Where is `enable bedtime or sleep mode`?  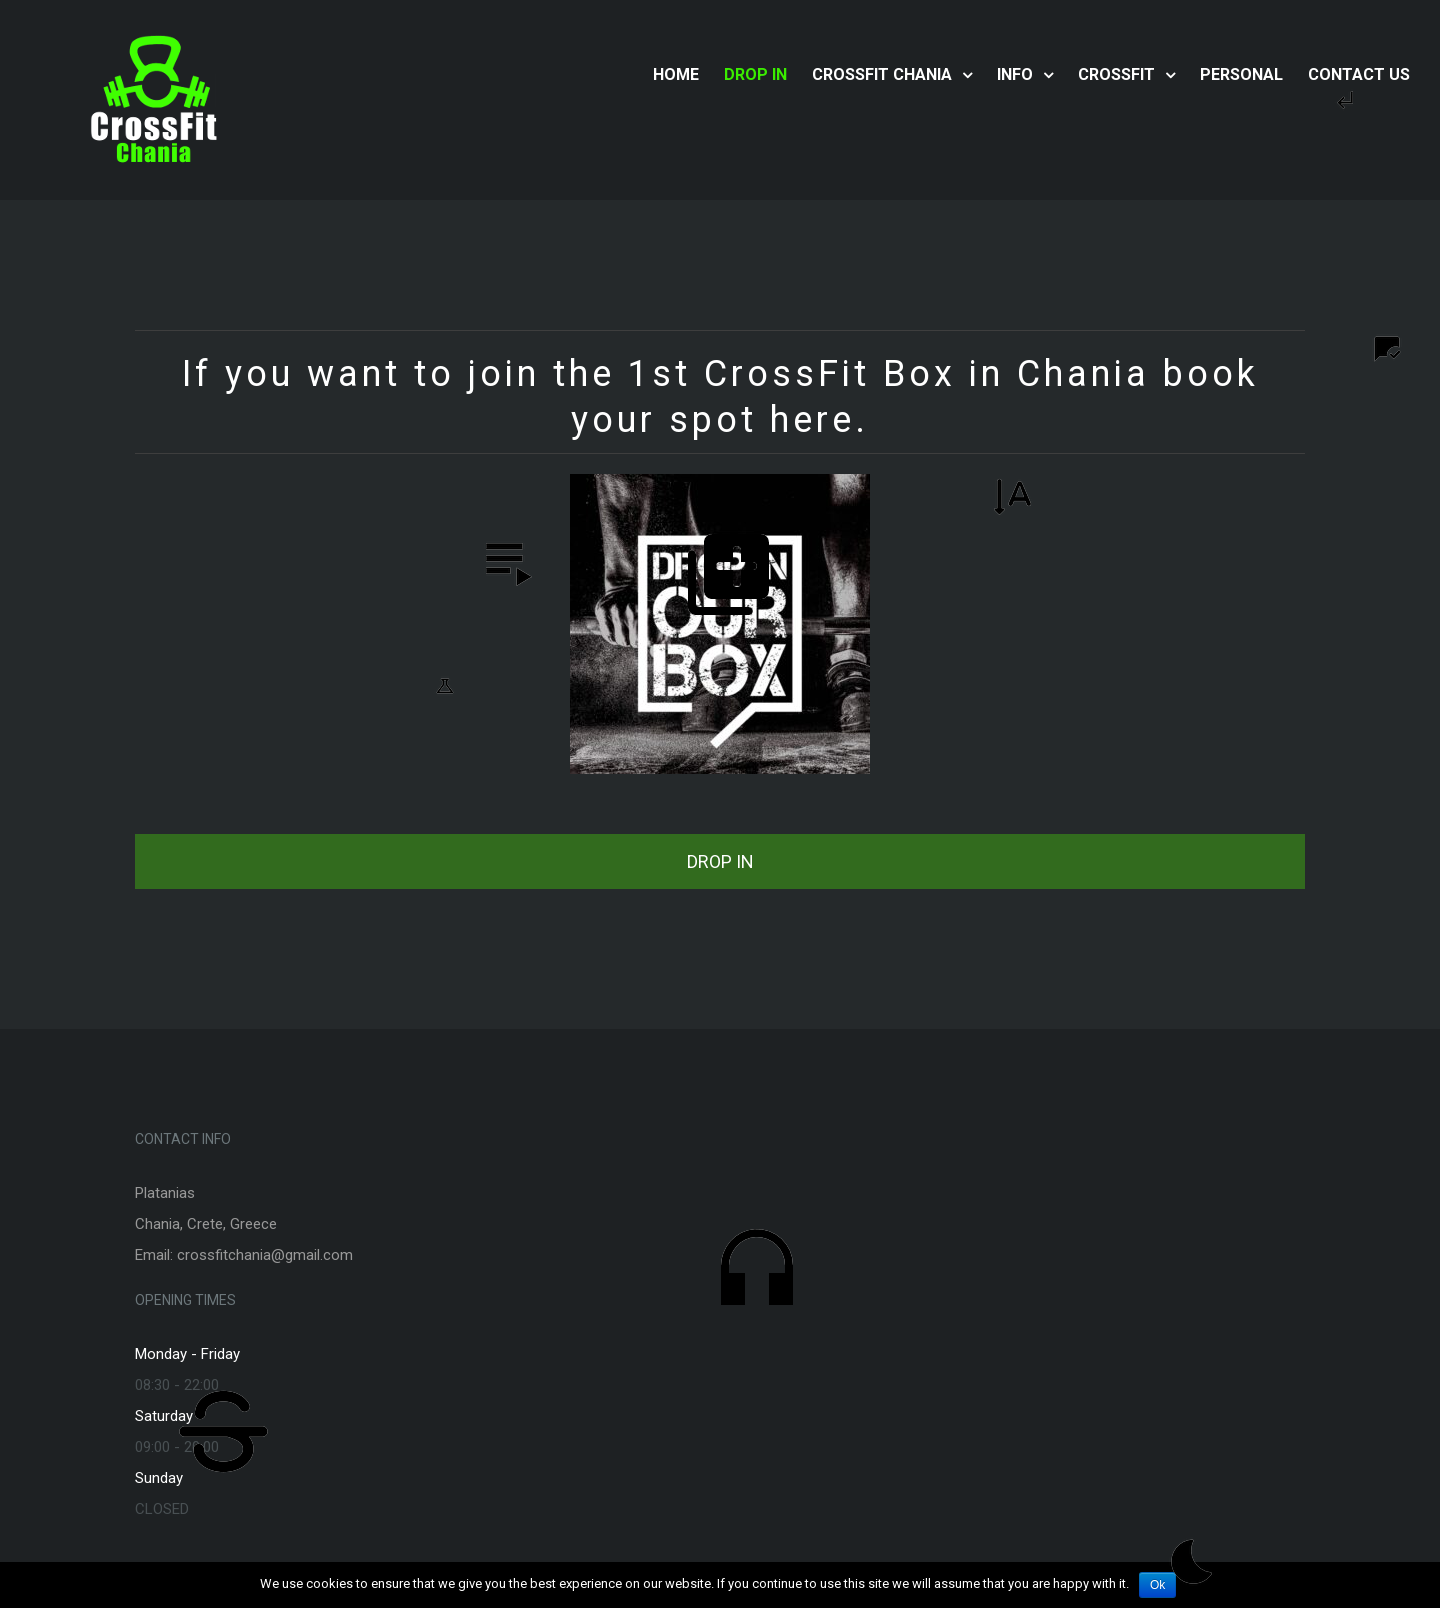 enable bedtime or sleep mode is located at coordinates (1193, 1561).